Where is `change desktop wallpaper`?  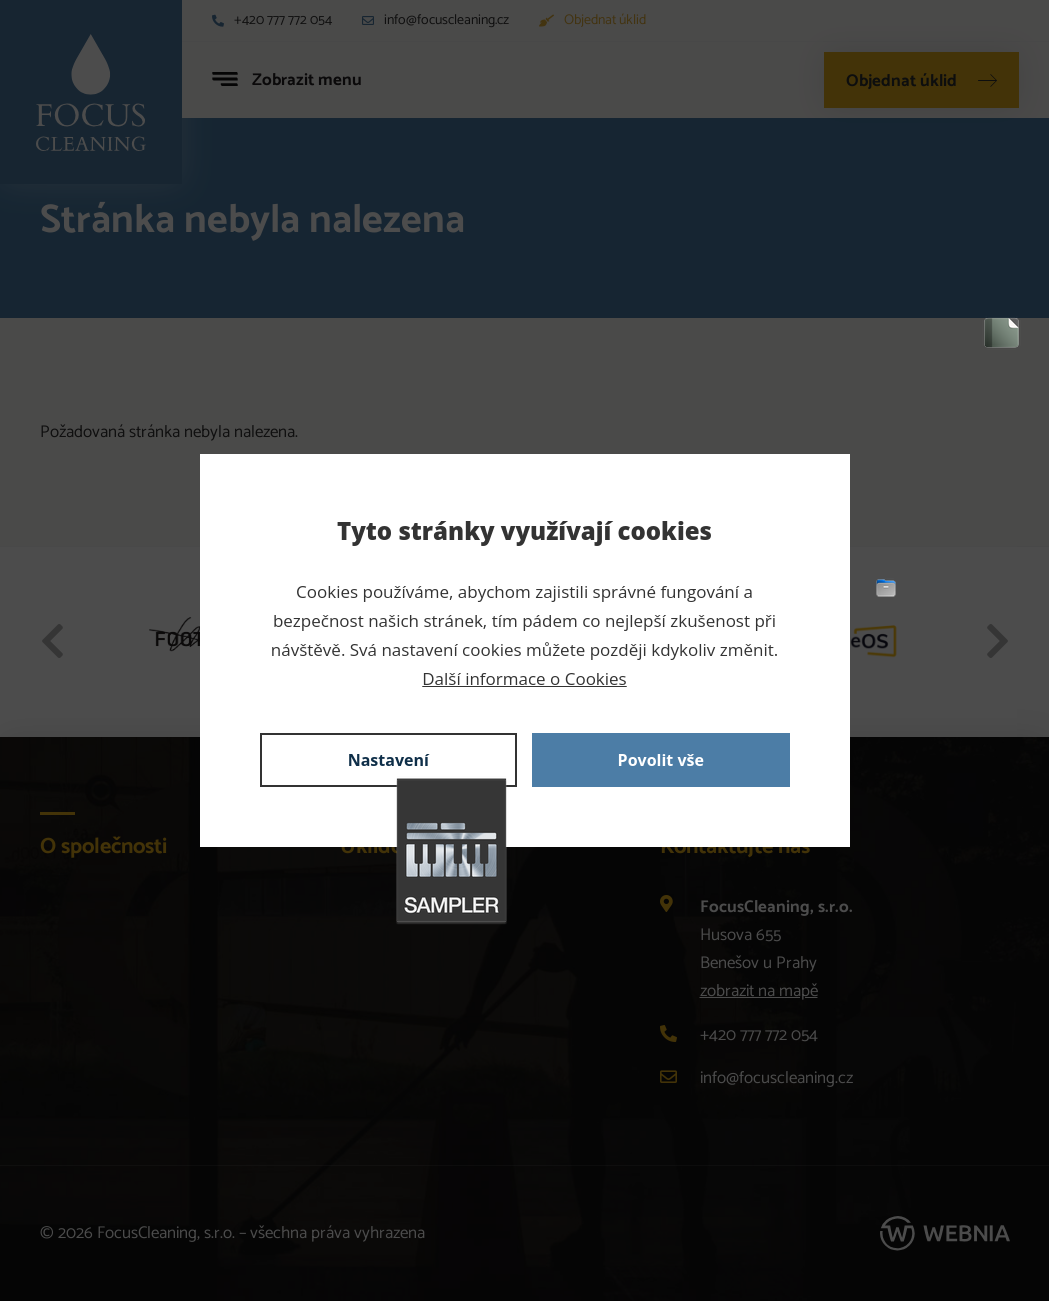
change desktop wallpaper is located at coordinates (1001, 331).